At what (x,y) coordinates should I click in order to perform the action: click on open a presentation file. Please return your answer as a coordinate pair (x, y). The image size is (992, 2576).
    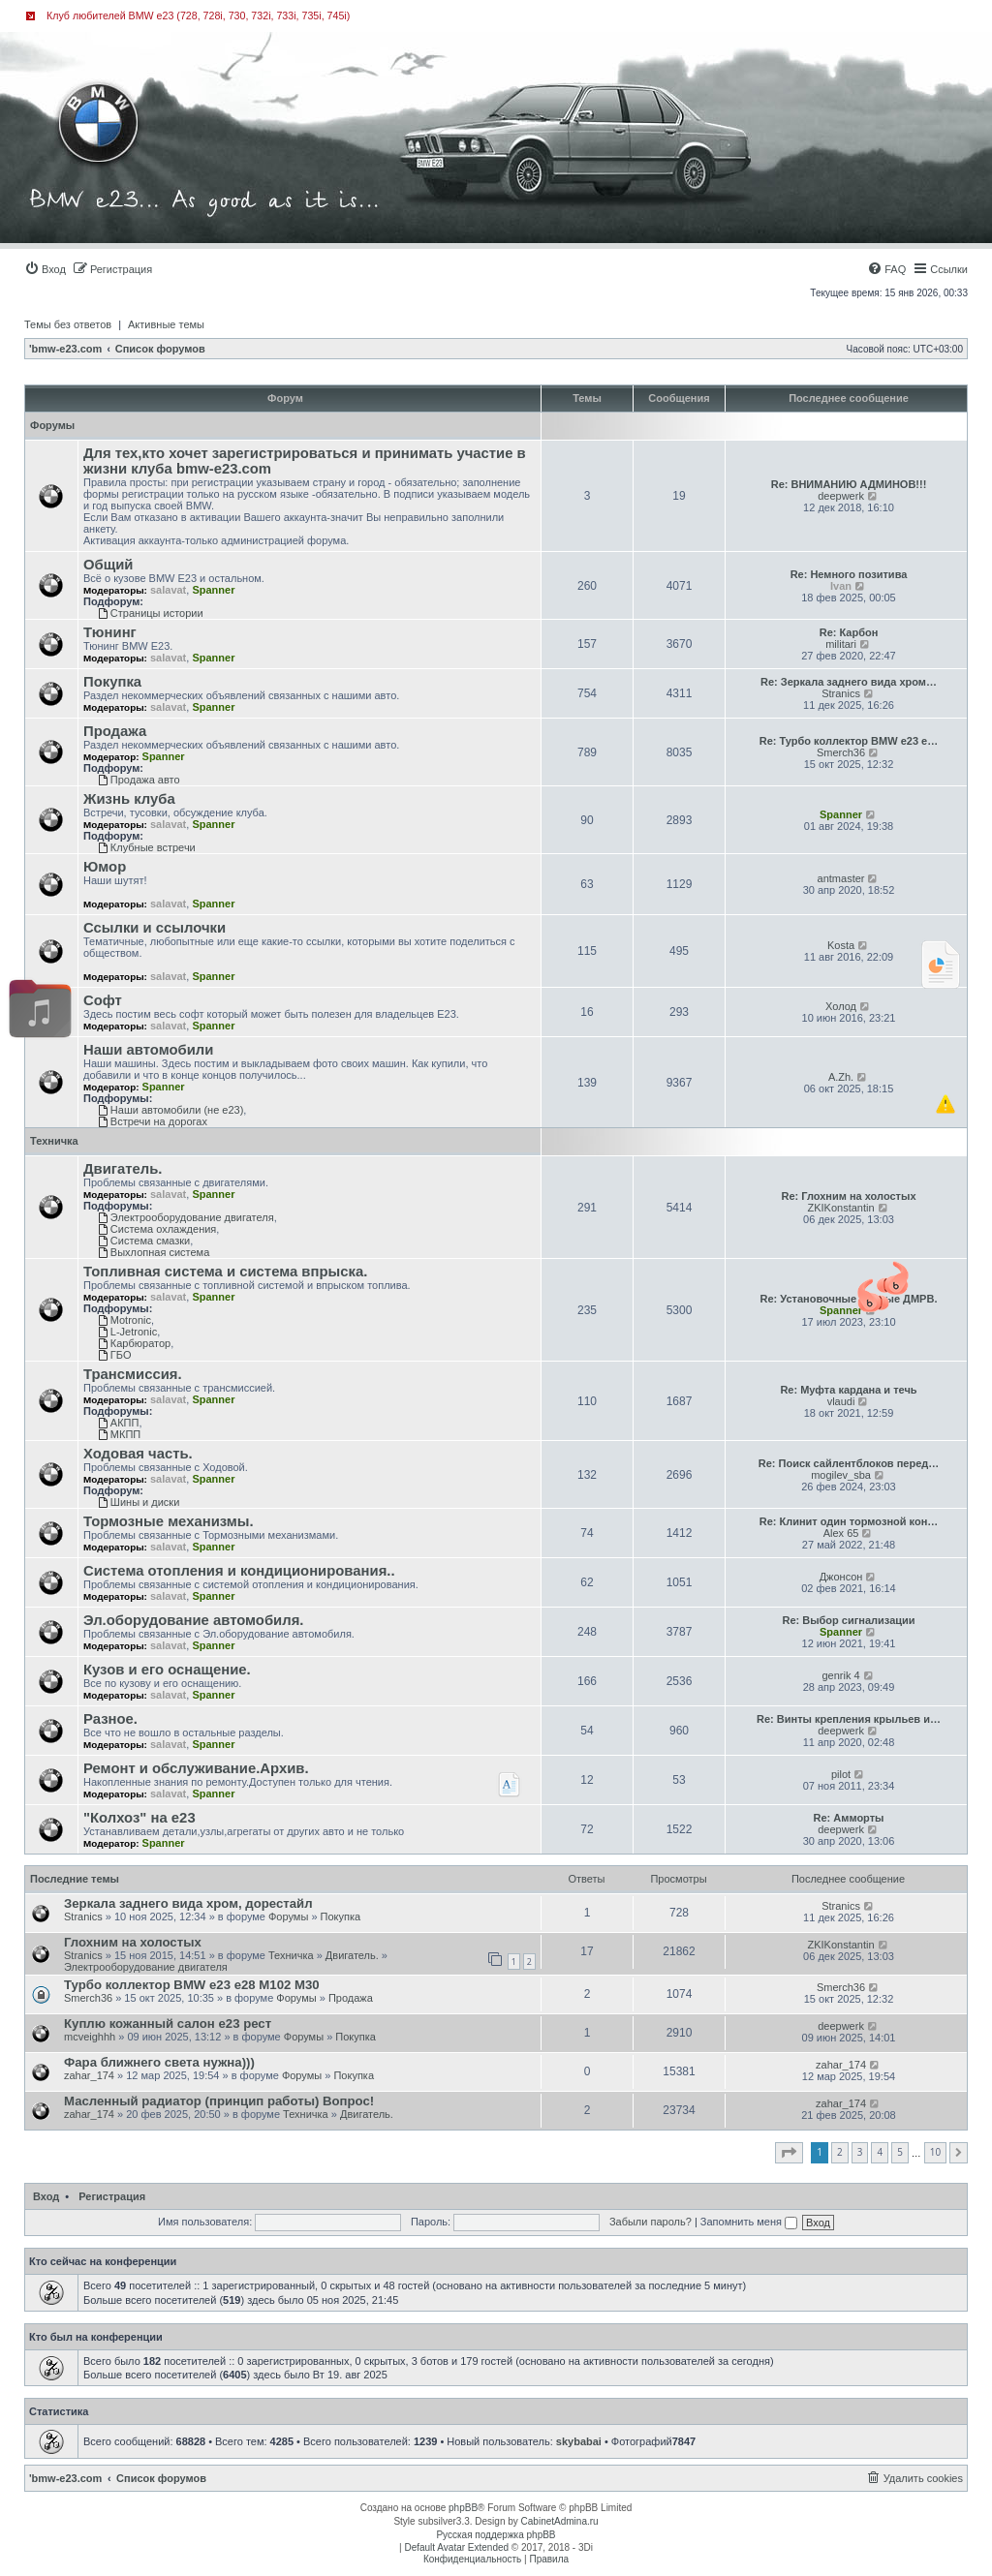
    Looking at the image, I should click on (941, 965).